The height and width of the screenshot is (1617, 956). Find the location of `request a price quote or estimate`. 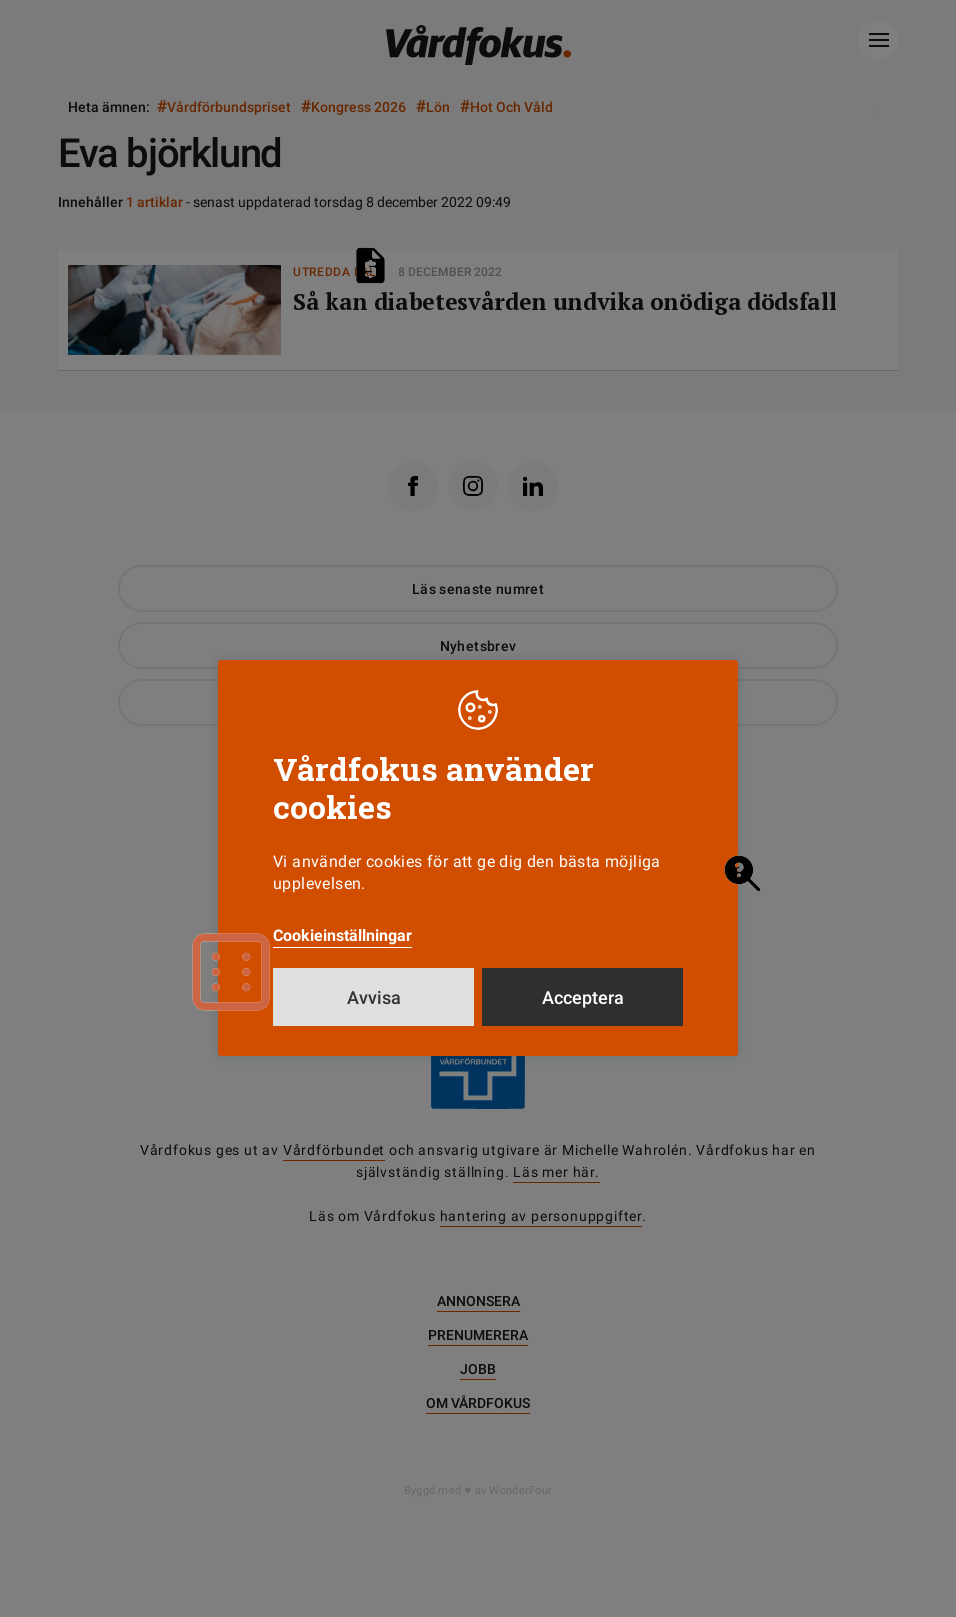

request a price quote or estimate is located at coordinates (370, 265).